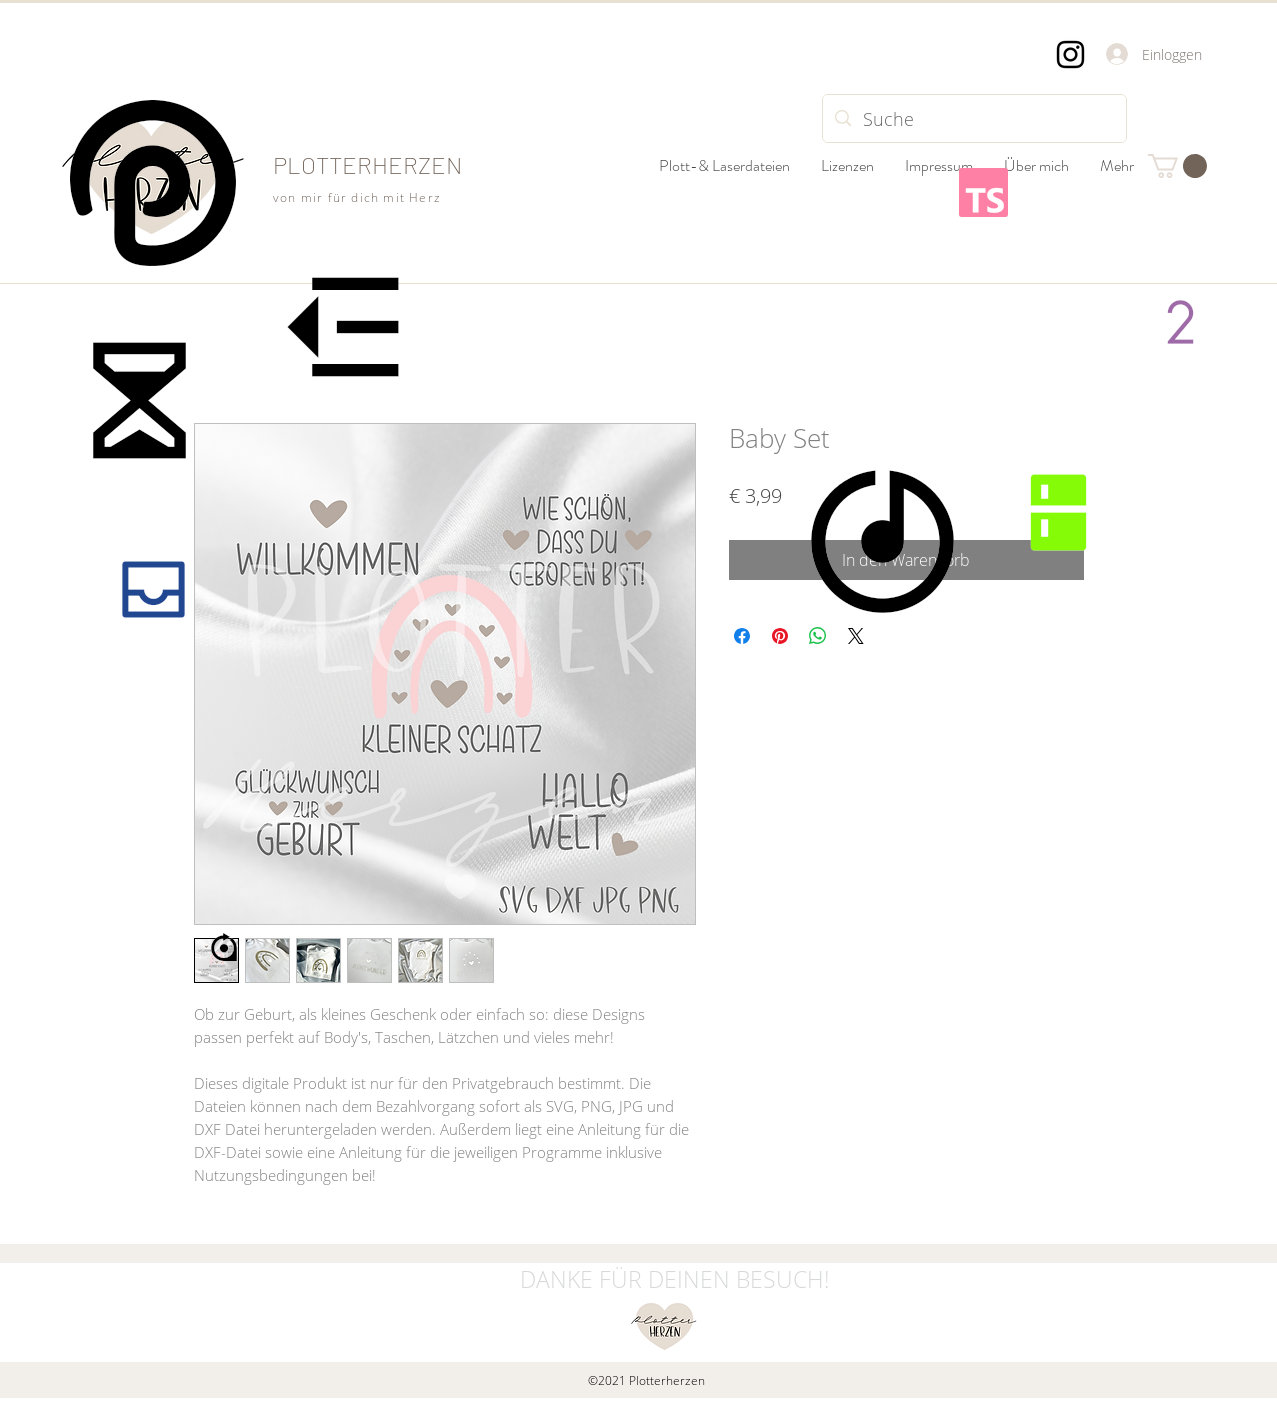  Describe the element at coordinates (343, 327) in the screenshot. I see `collapse the sidebar menu` at that location.